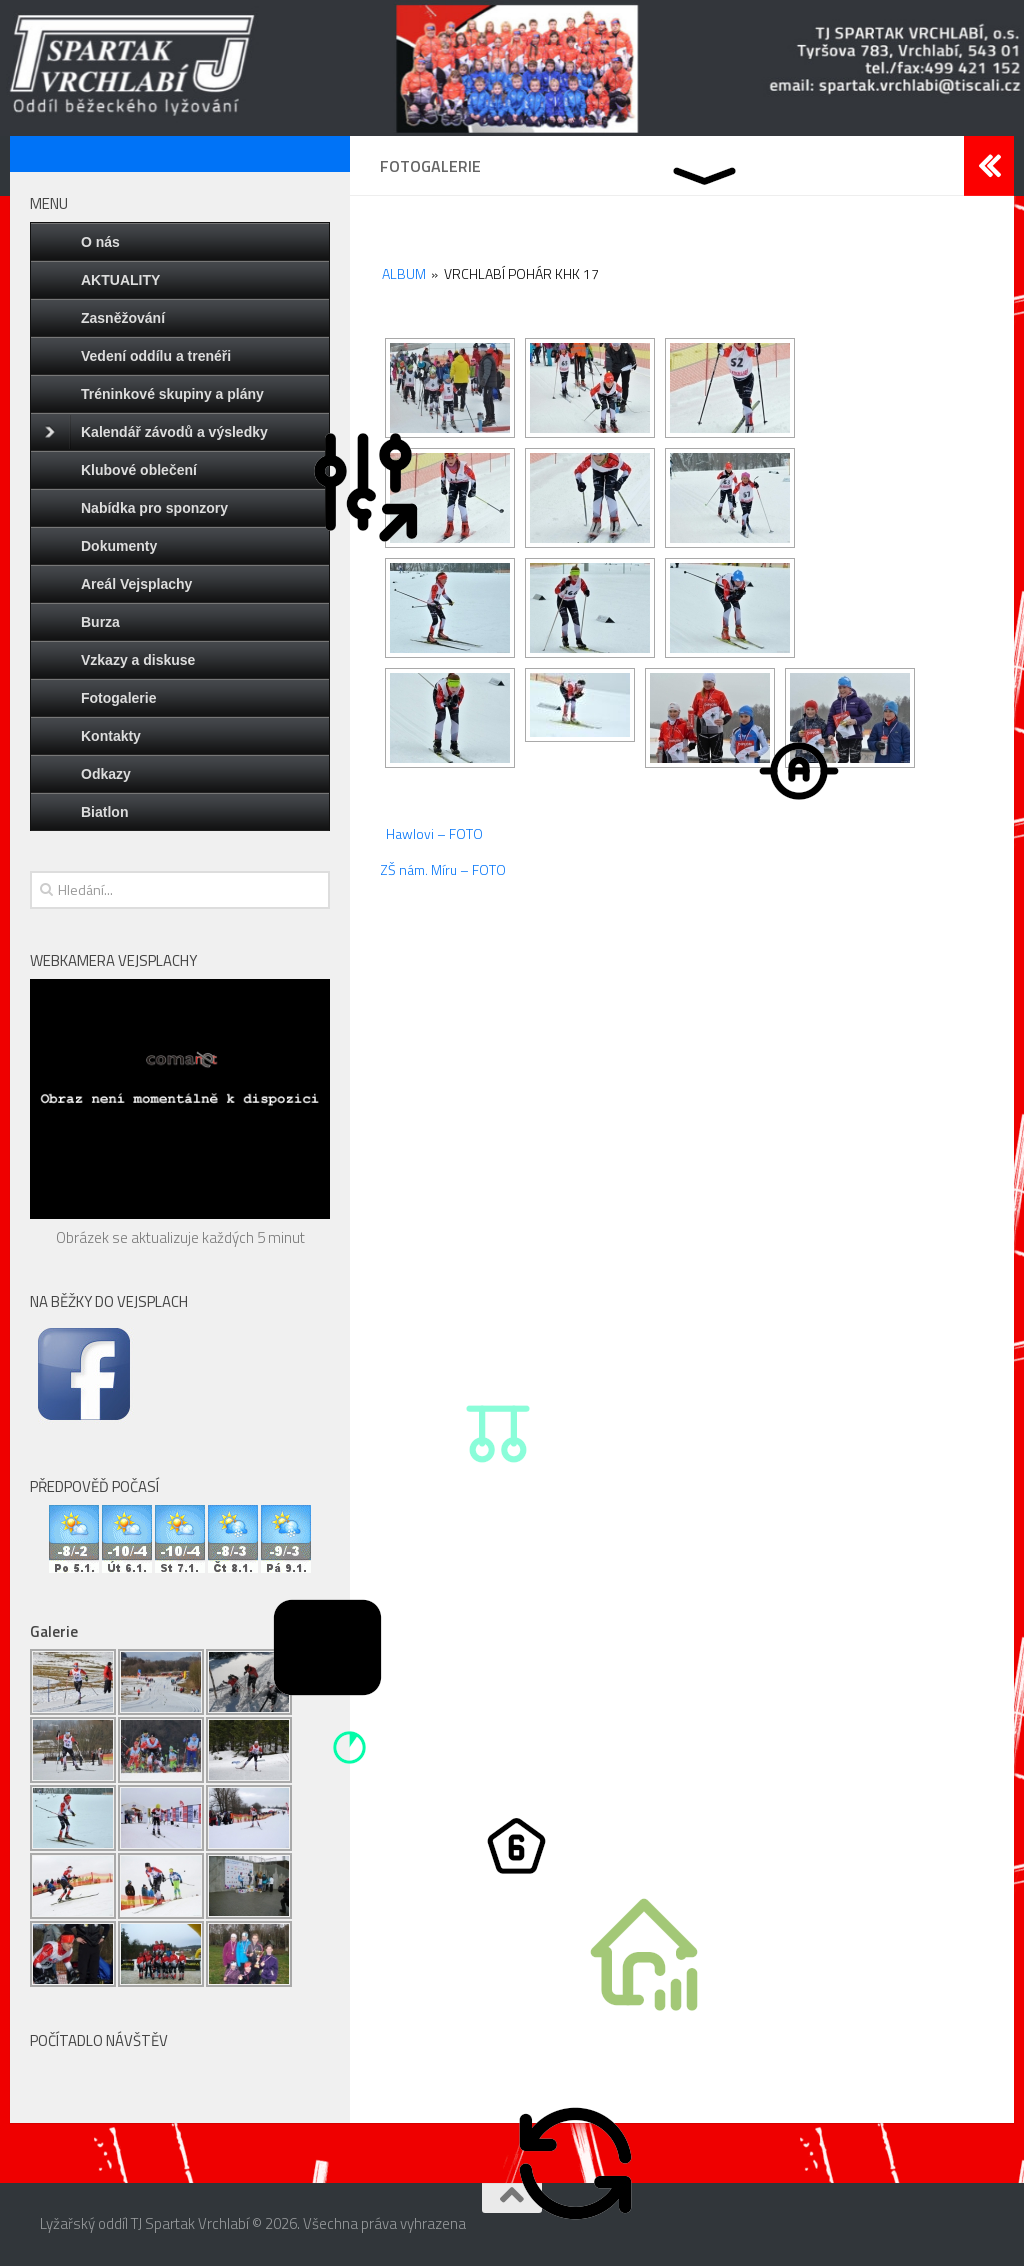 The width and height of the screenshot is (1024, 2266). Describe the element at coordinates (575, 2163) in the screenshot. I see `refresh or reload current content` at that location.